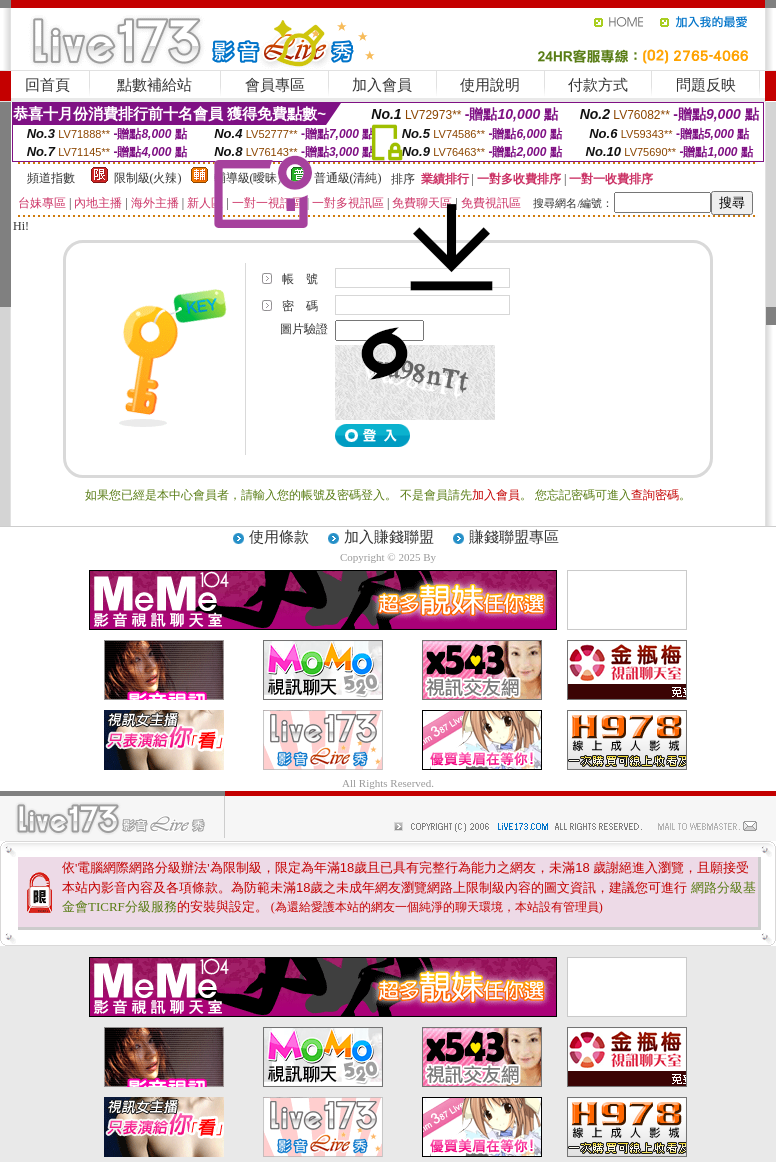  What do you see at coordinates (300, 46) in the screenshot?
I see `access AI-powered brush or painting tools` at bounding box center [300, 46].